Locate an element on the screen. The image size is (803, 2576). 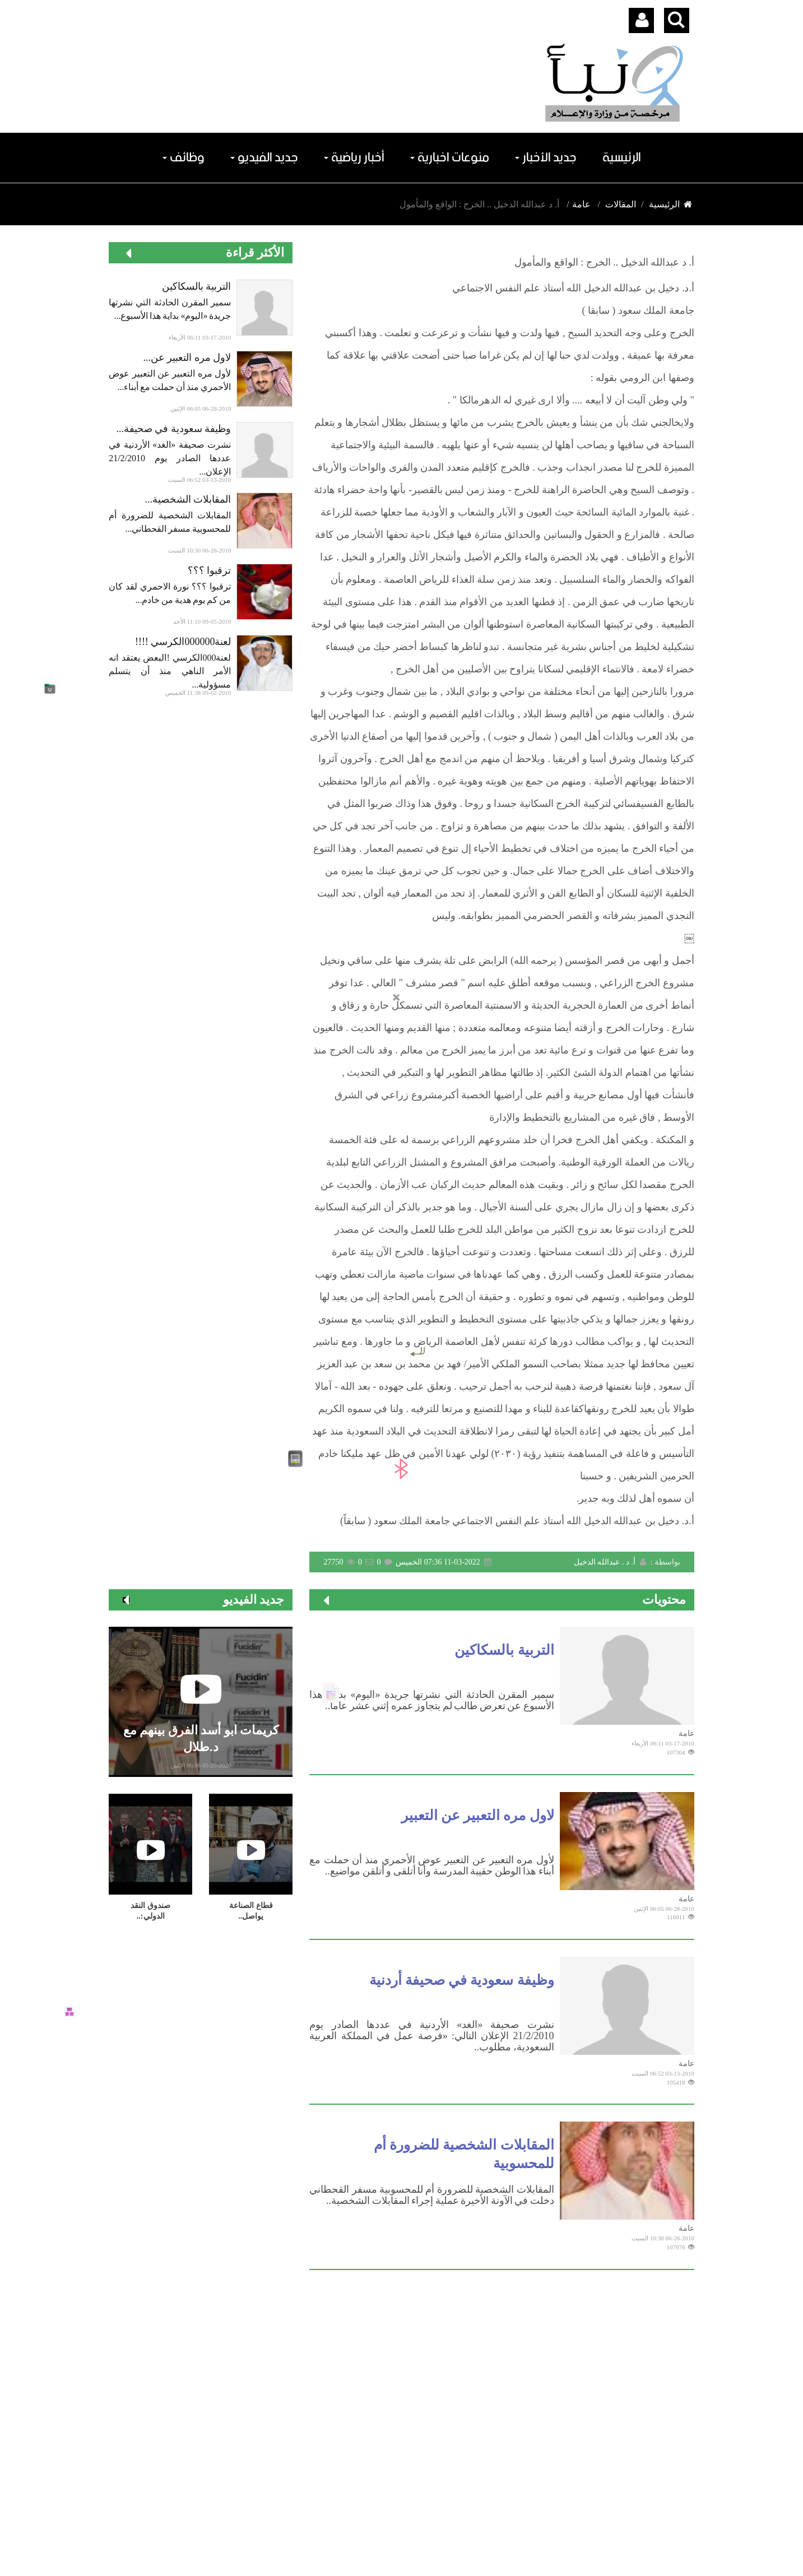
select all items in the current view is located at coordinates (69, 2012).